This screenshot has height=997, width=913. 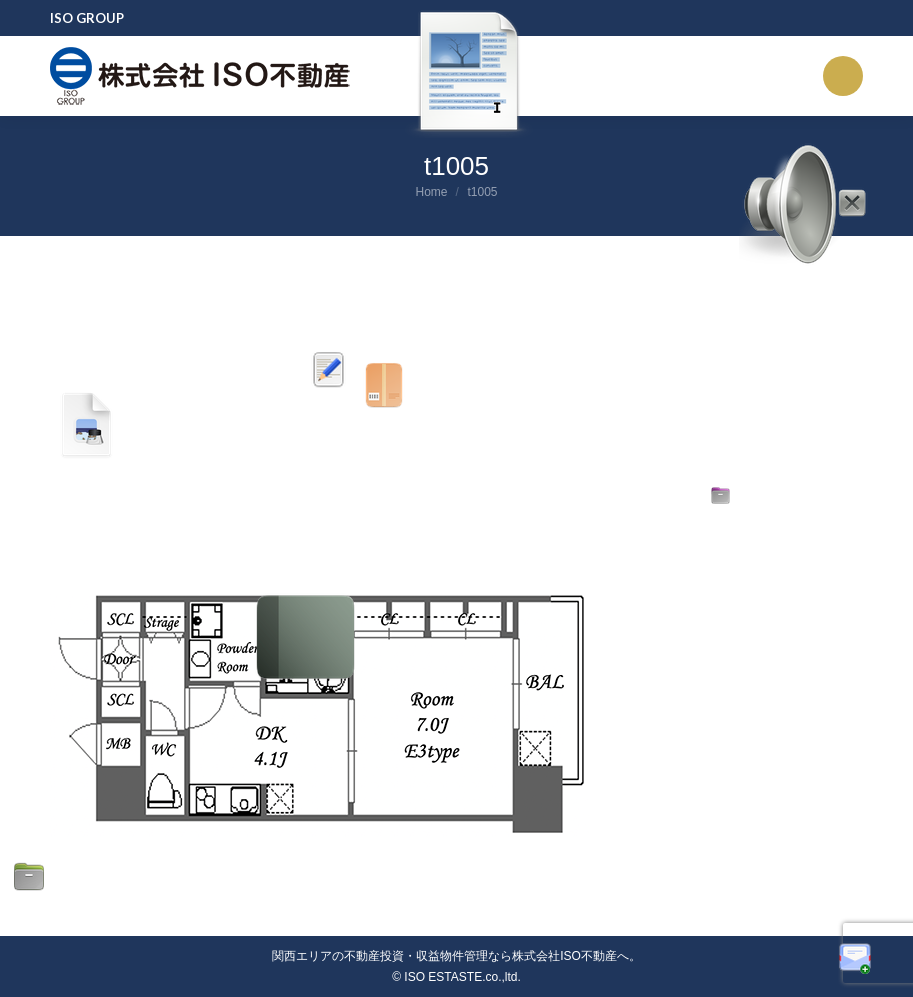 What do you see at coordinates (328, 369) in the screenshot?
I see `open text editor application` at bounding box center [328, 369].